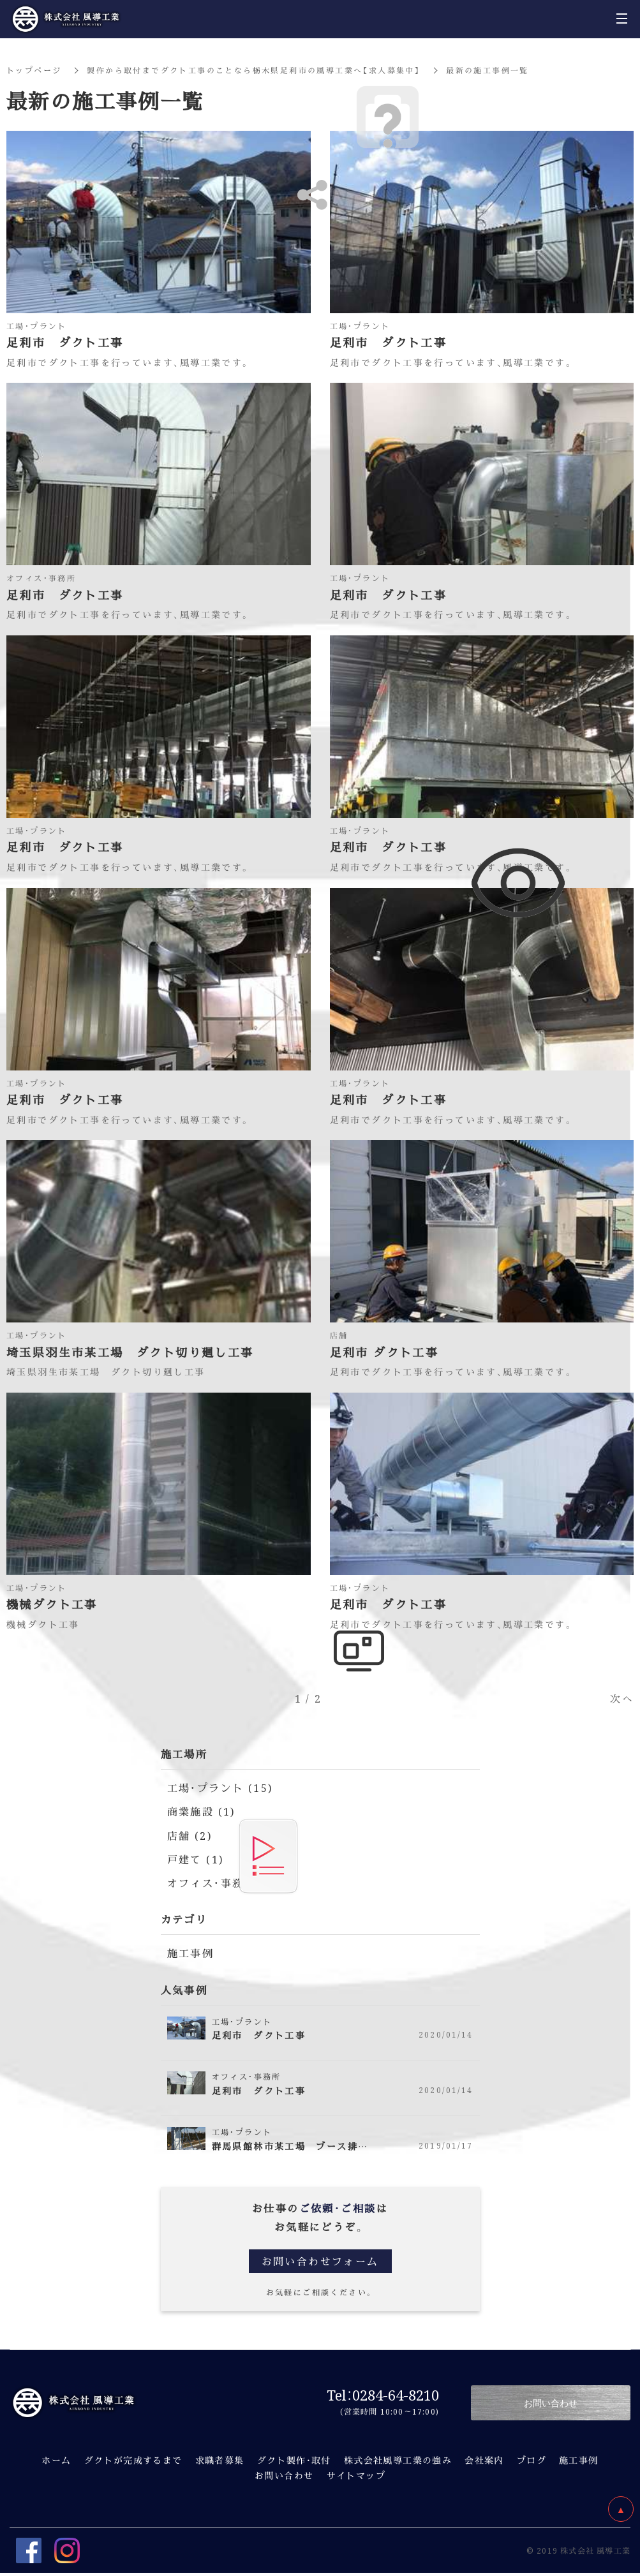 The width and height of the screenshot is (640, 2576). Describe the element at coordinates (387, 117) in the screenshot. I see `indicates no network route available for wired connection` at that location.